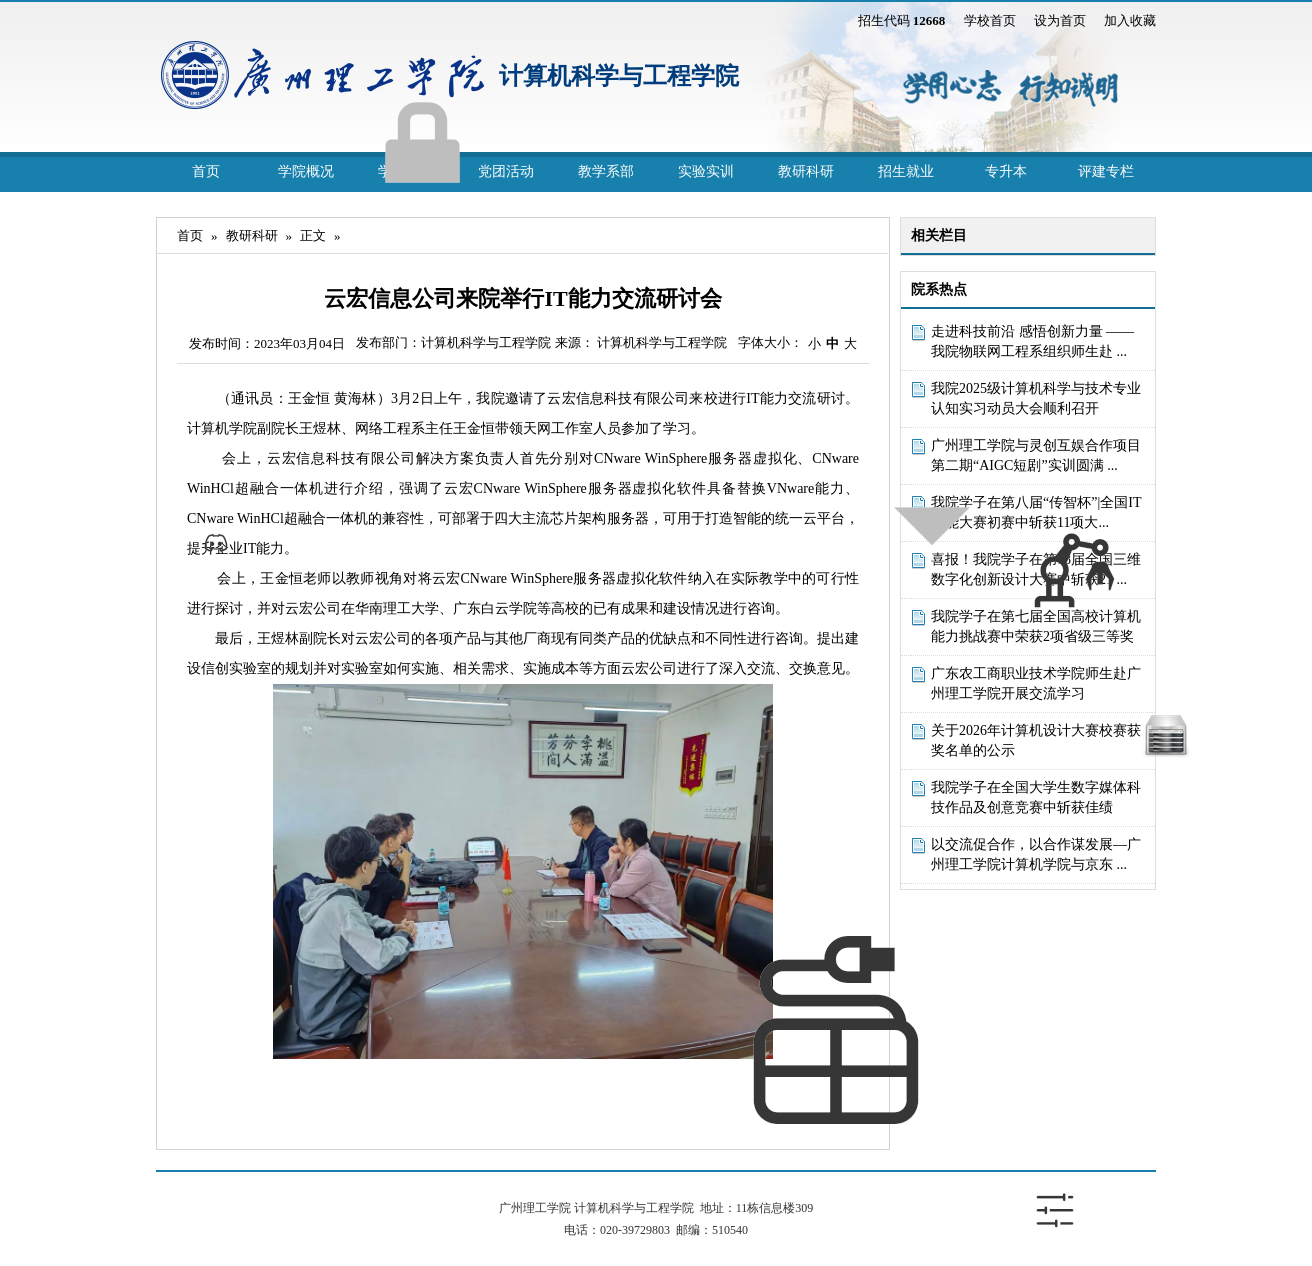 The height and width of the screenshot is (1266, 1312). I want to click on adjust audio equalizer settings, so click(1055, 1209).